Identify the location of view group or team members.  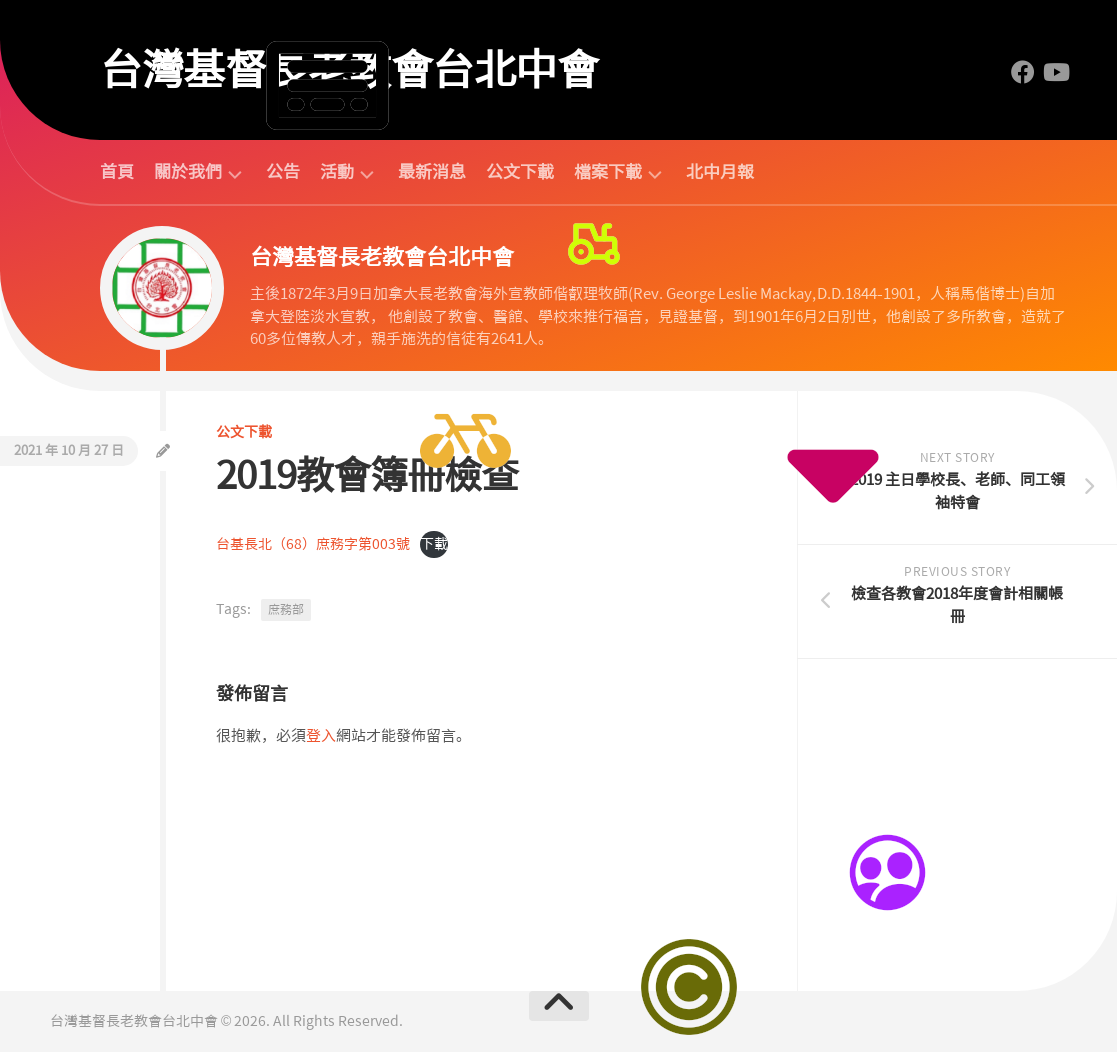
(887, 872).